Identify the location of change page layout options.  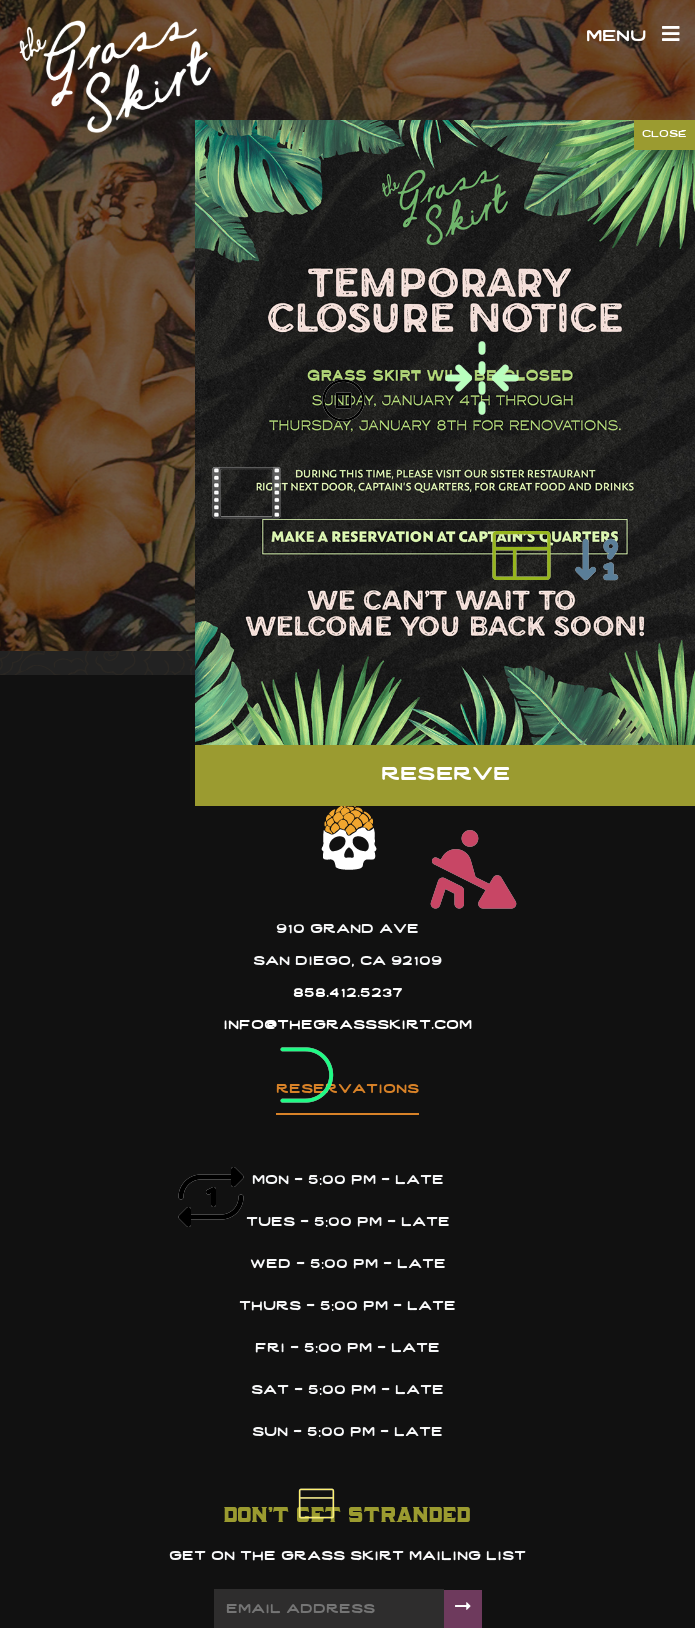
(521, 555).